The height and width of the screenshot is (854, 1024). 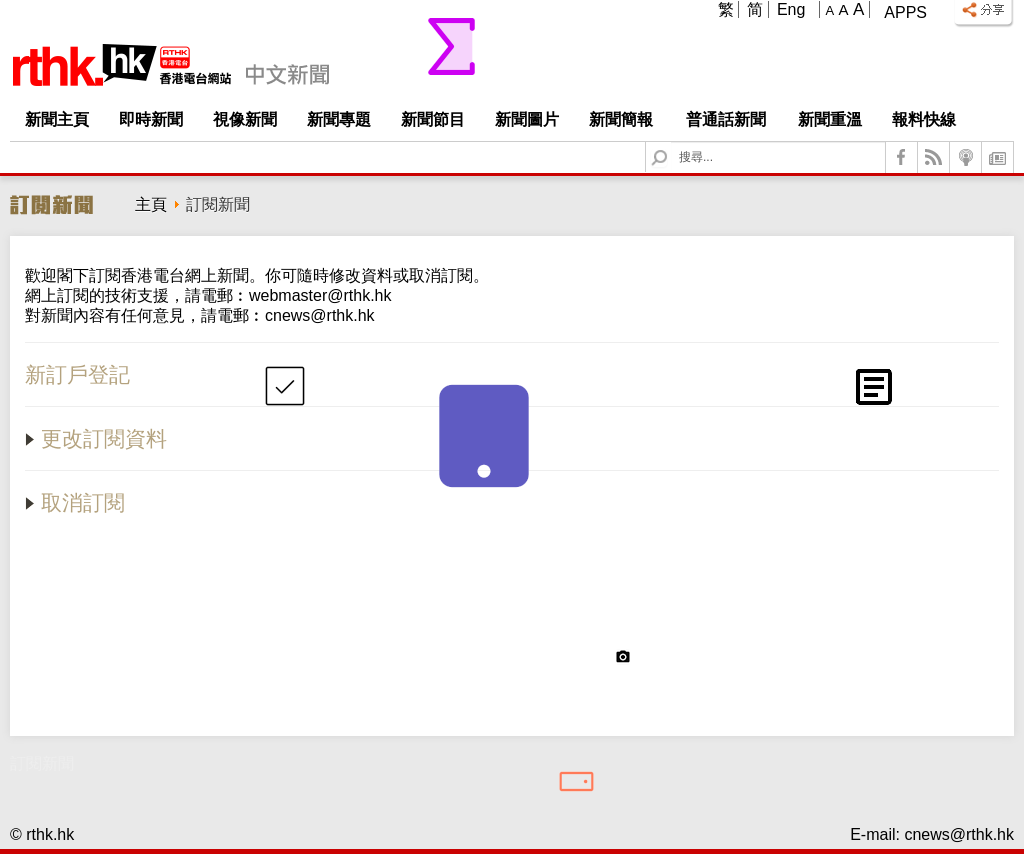 I want to click on open camera to take a photo, so click(x=623, y=657).